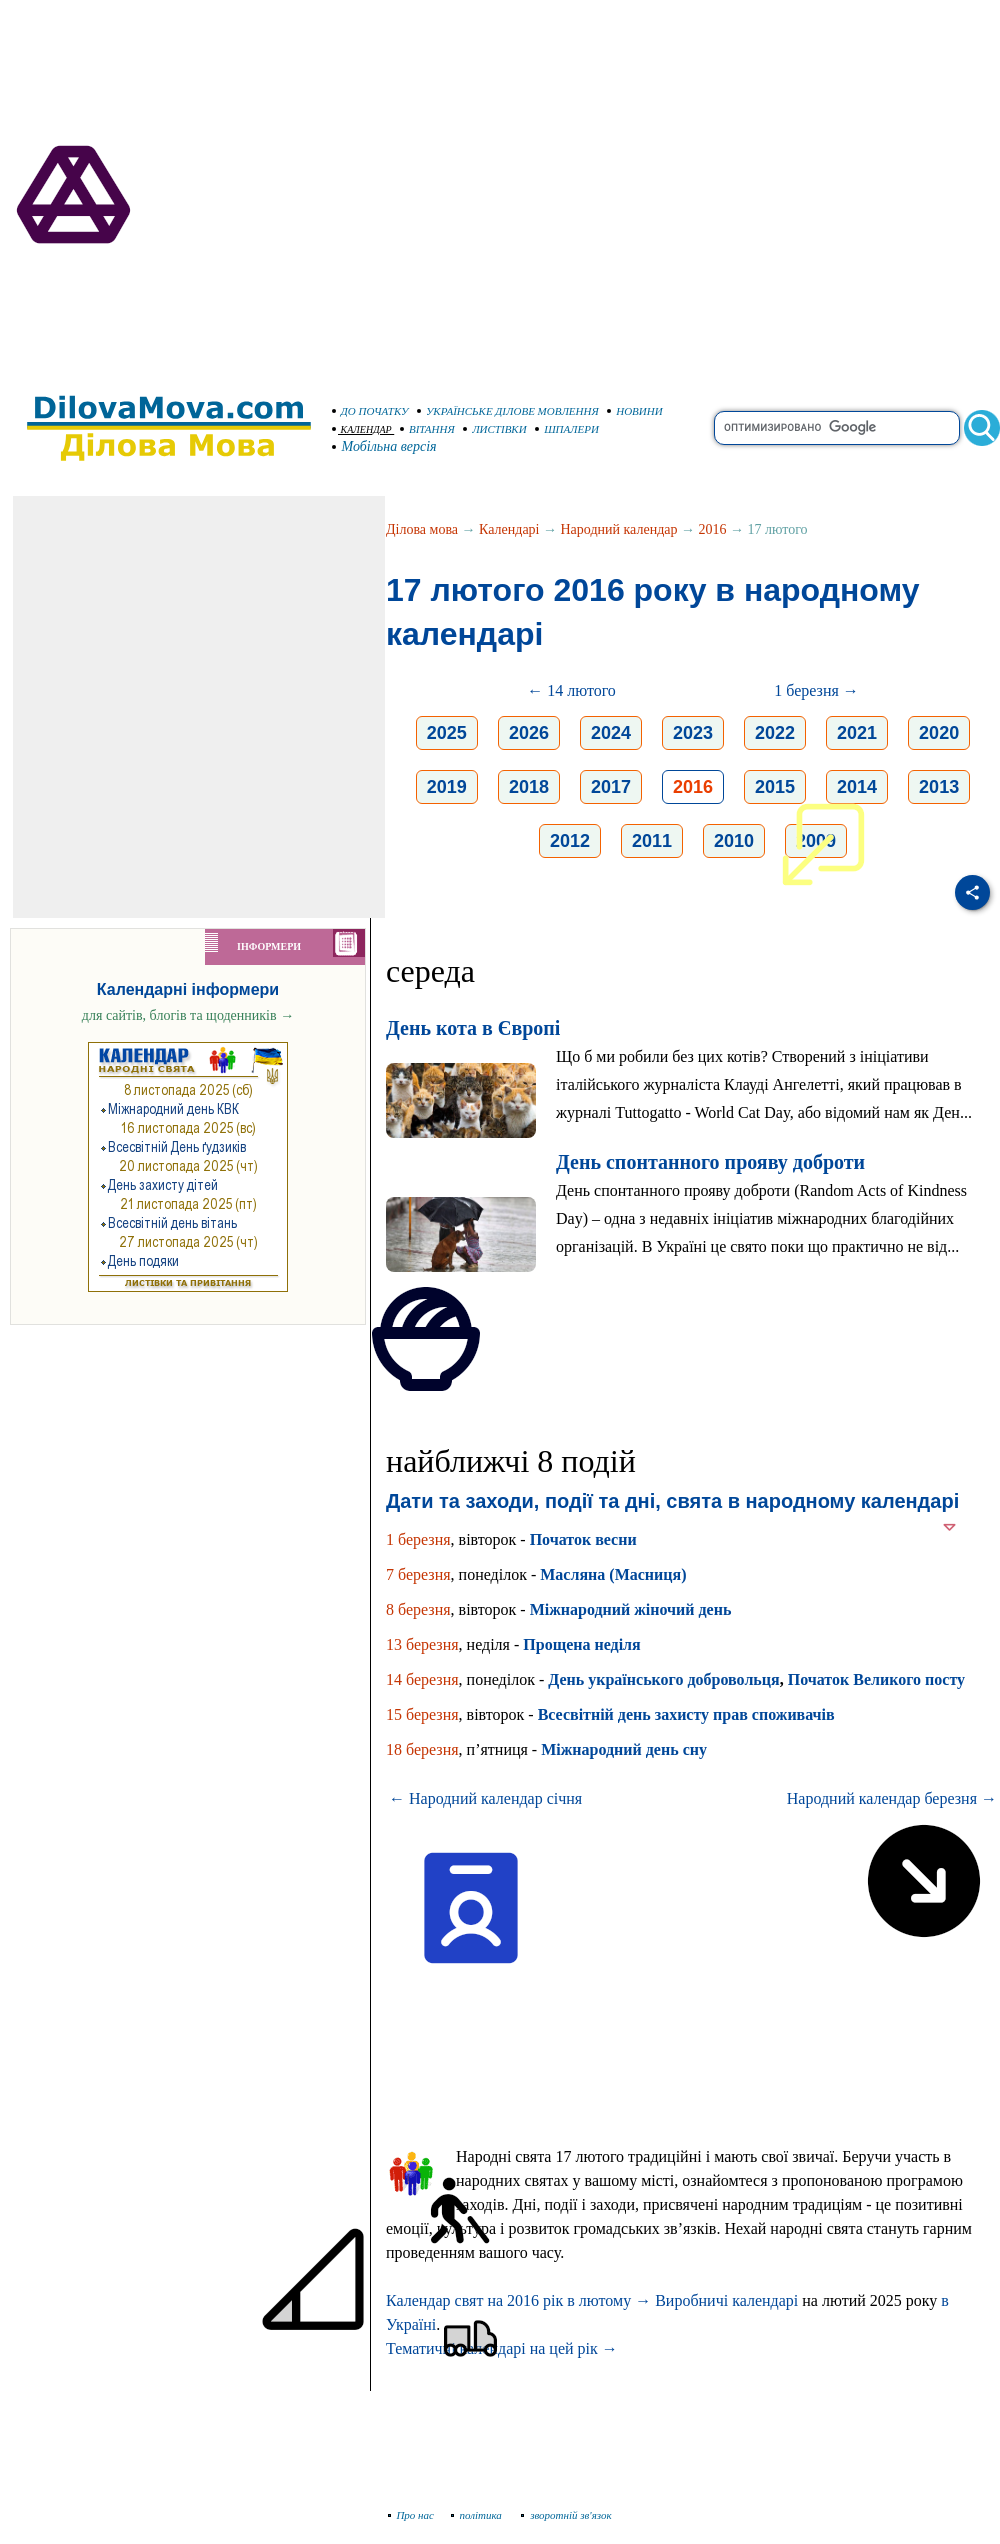  Describe the element at coordinates (823, 844) in the screenshot. I see `collapse or minimize content` at that location.